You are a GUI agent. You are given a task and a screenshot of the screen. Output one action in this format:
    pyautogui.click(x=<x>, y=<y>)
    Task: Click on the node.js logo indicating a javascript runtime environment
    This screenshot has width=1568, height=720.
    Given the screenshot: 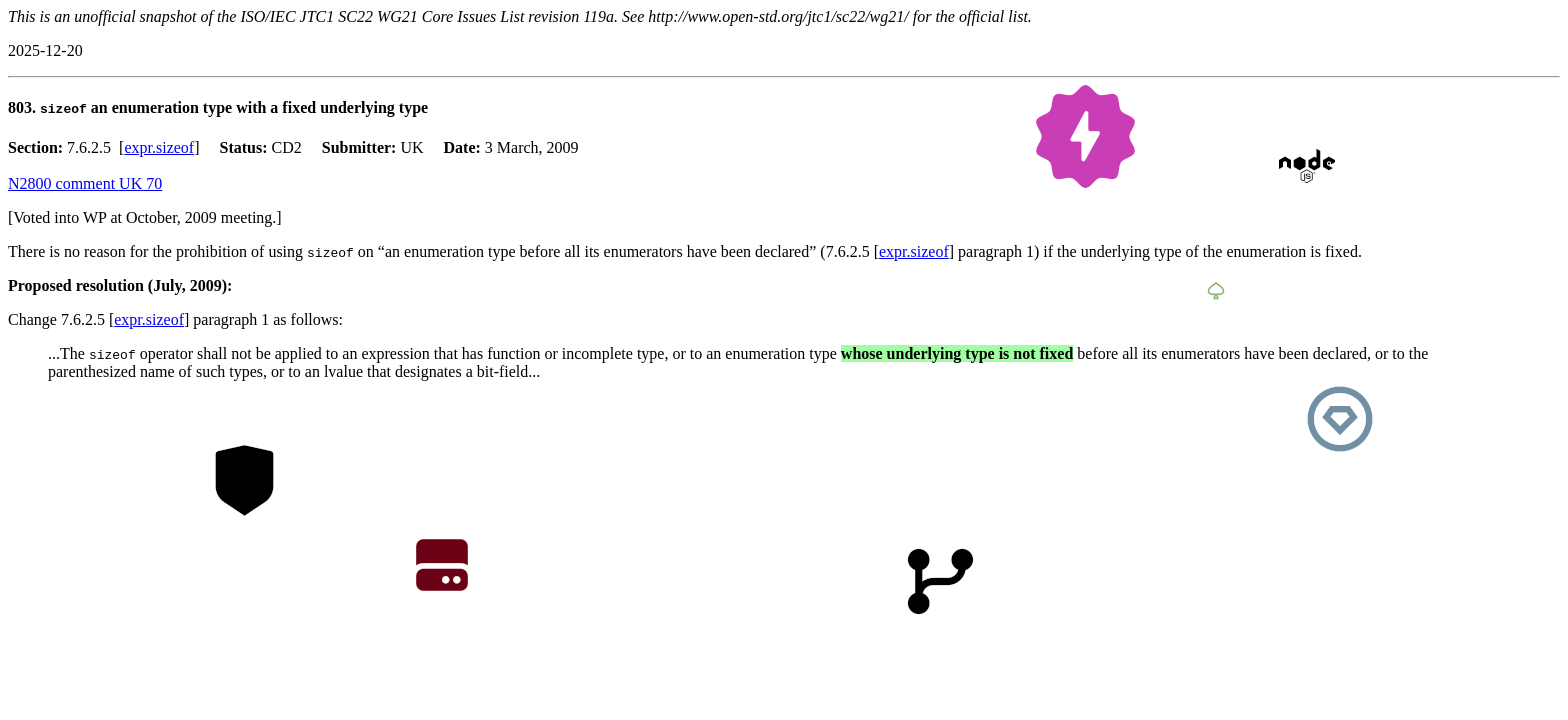 What is the action you would take?
    pyautogui.click(x=1307, y=166)
    